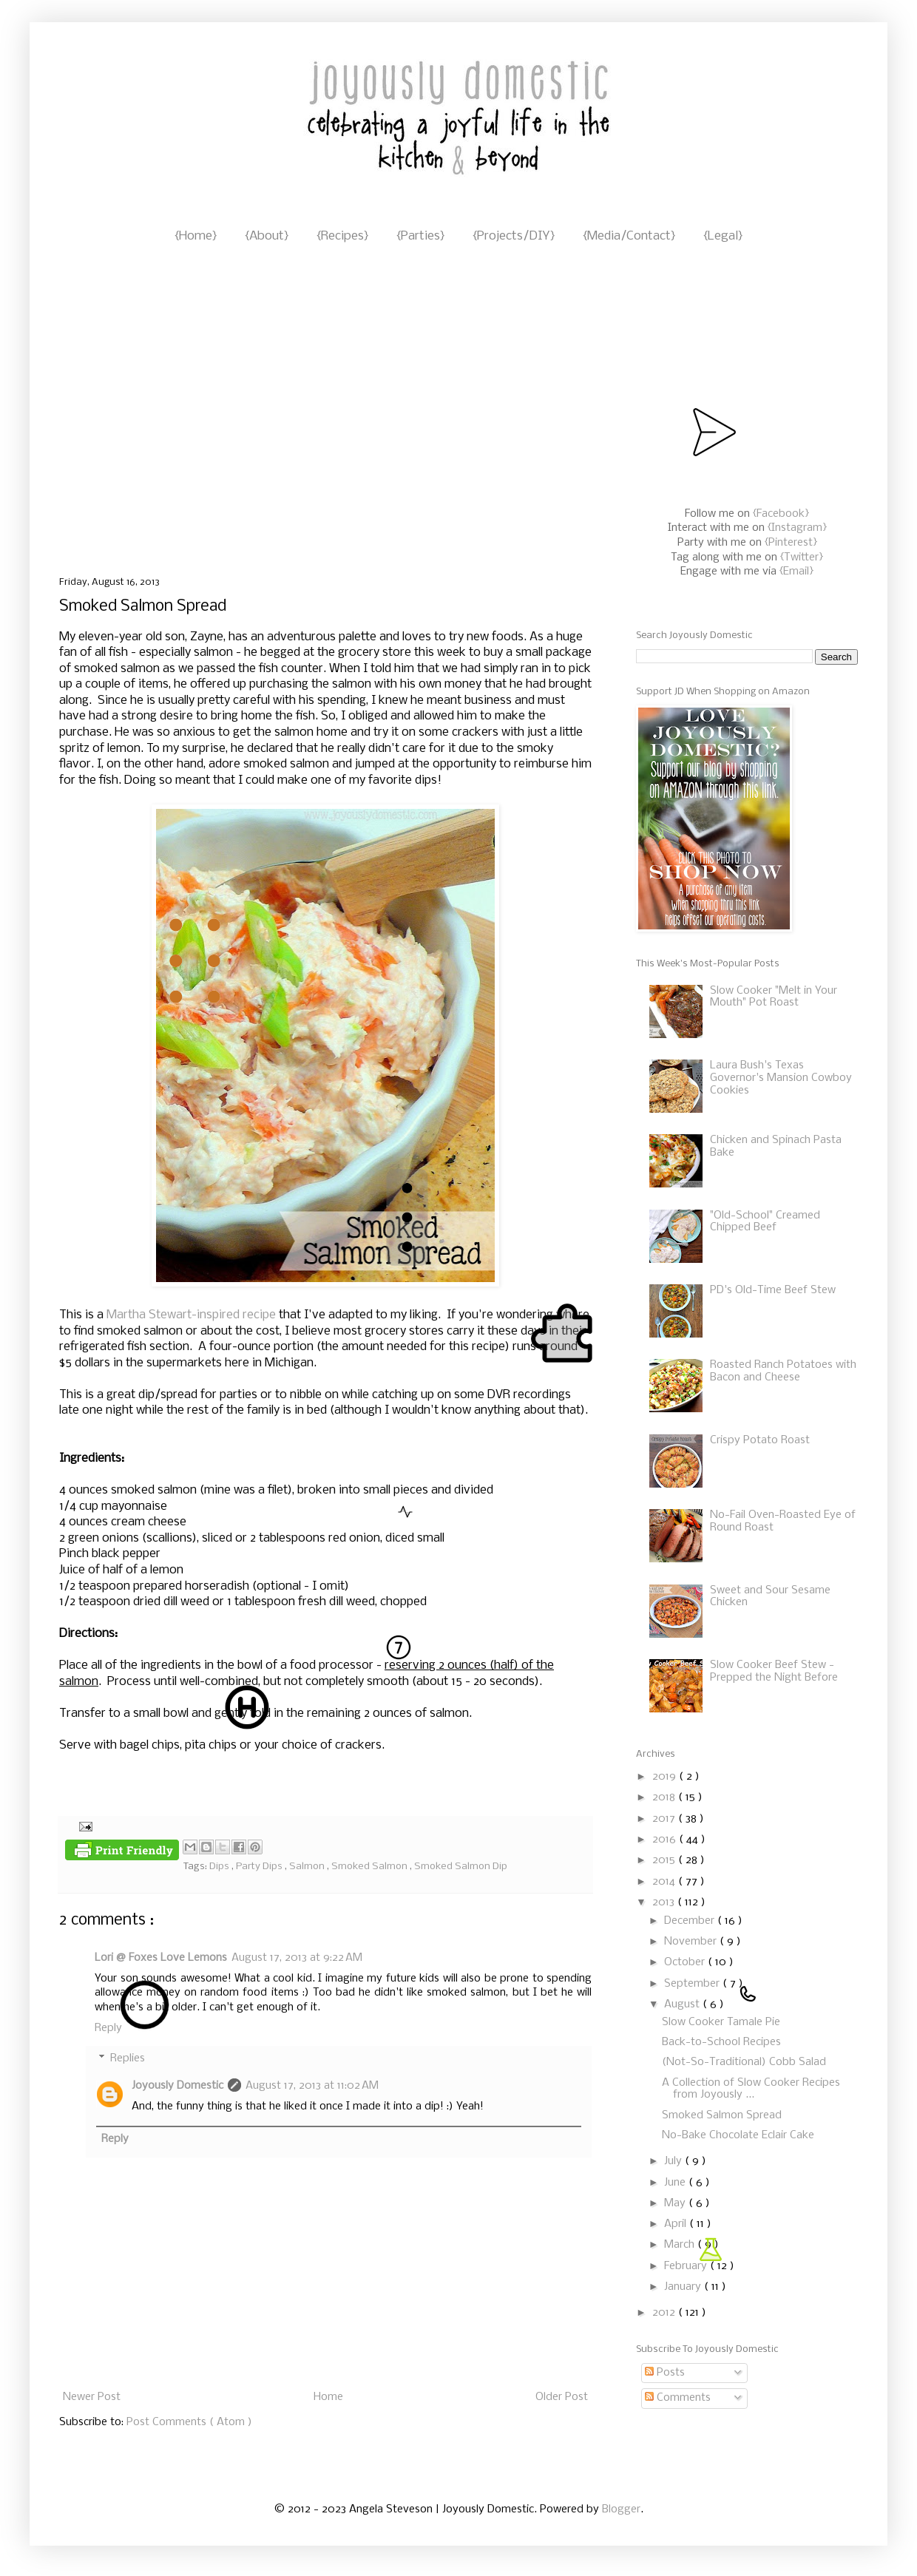  Describe the element at coordinates (399, 1647) in the screenshot. I see `indicates step 7 in a numbered sequence` at that location.